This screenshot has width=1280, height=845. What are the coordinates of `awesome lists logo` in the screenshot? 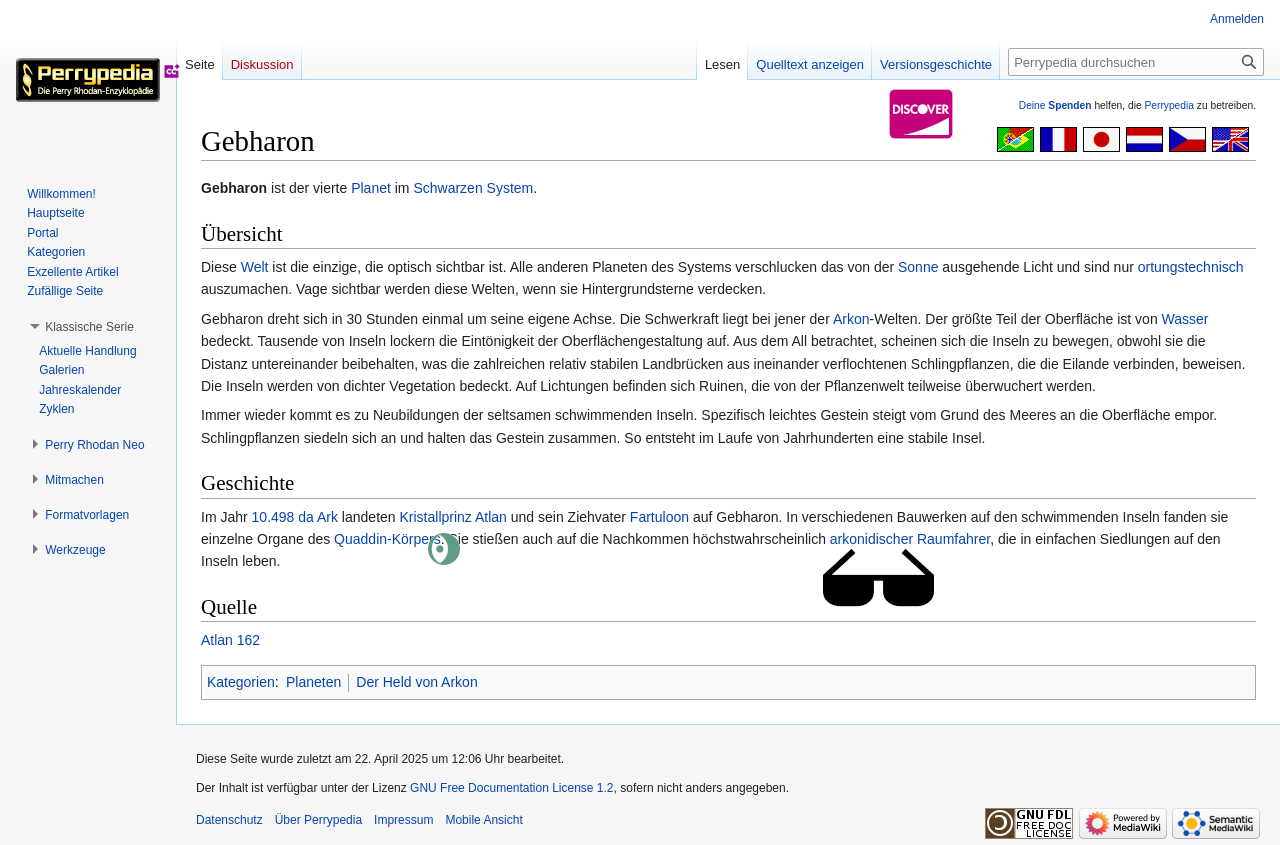 It's located at (878, 577).